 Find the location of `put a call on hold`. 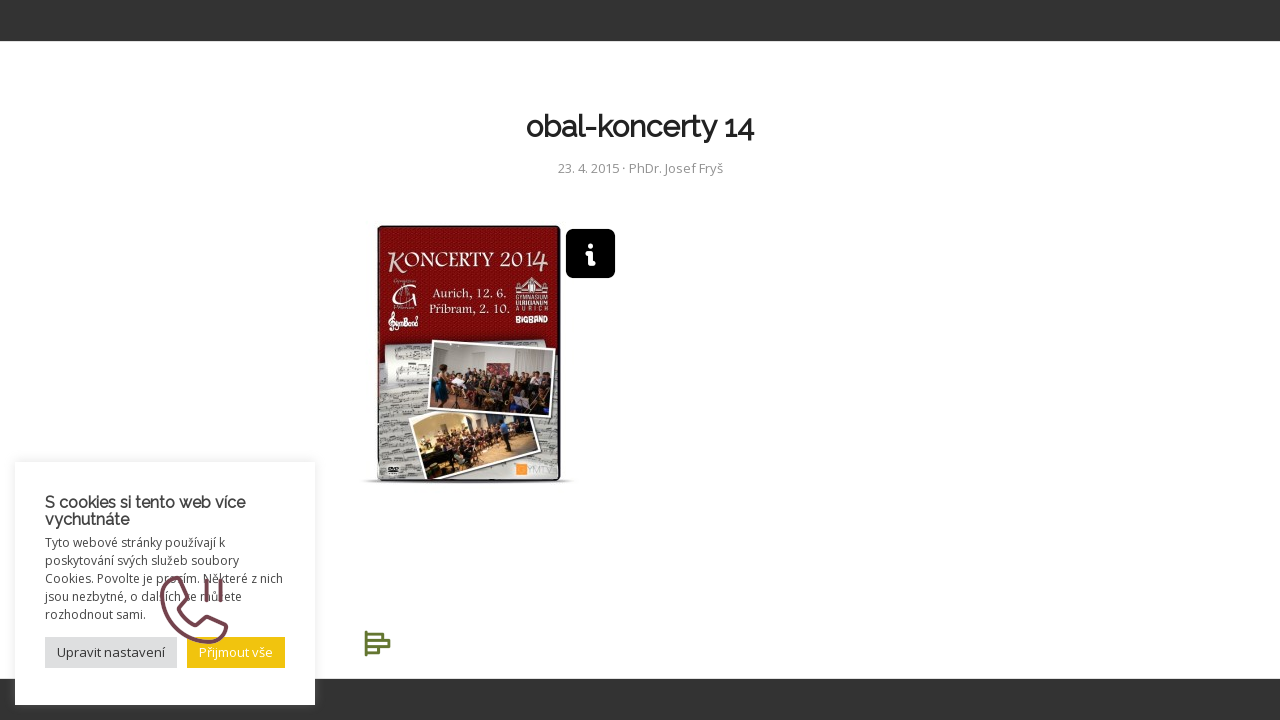

put a call on hold is located at coordinates (195, 608).